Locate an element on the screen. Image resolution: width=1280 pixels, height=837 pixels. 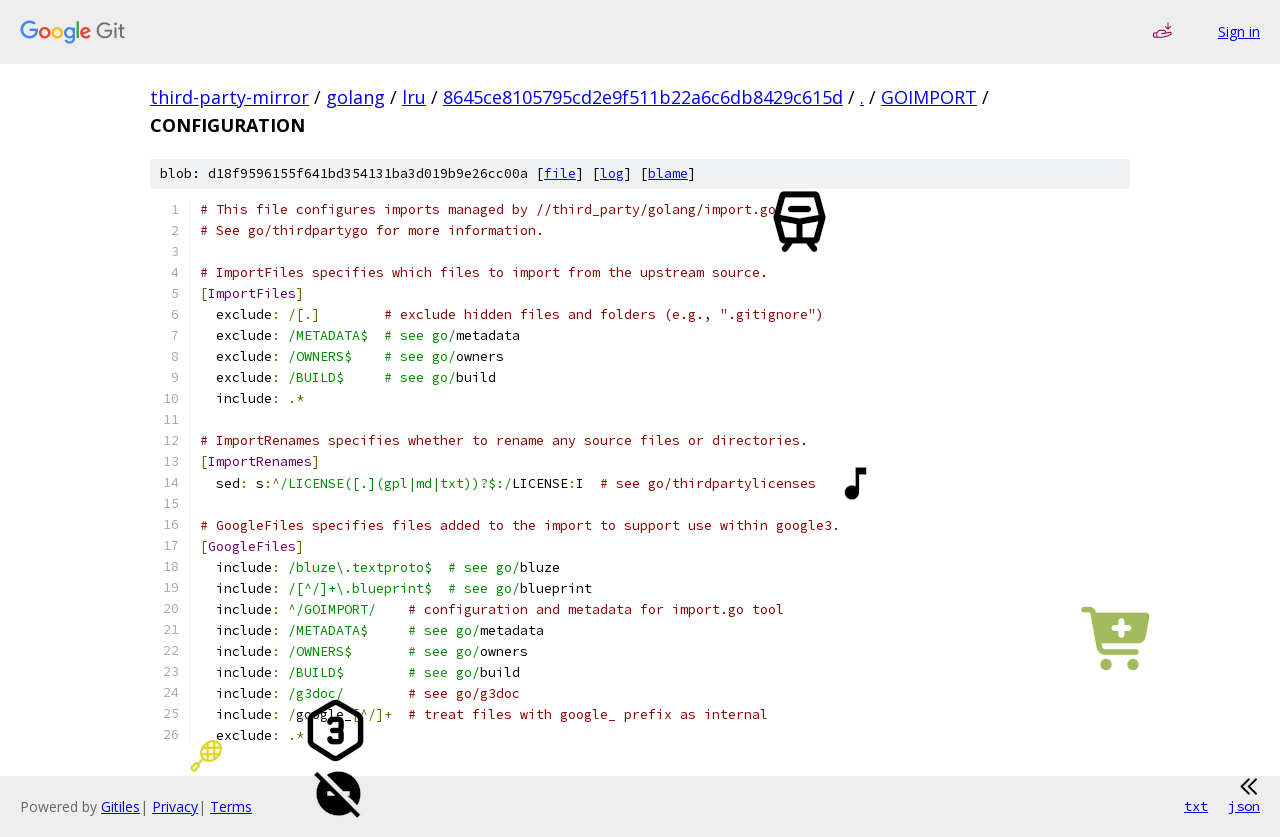
access regional train schedules is located at coordinates (799, 219).